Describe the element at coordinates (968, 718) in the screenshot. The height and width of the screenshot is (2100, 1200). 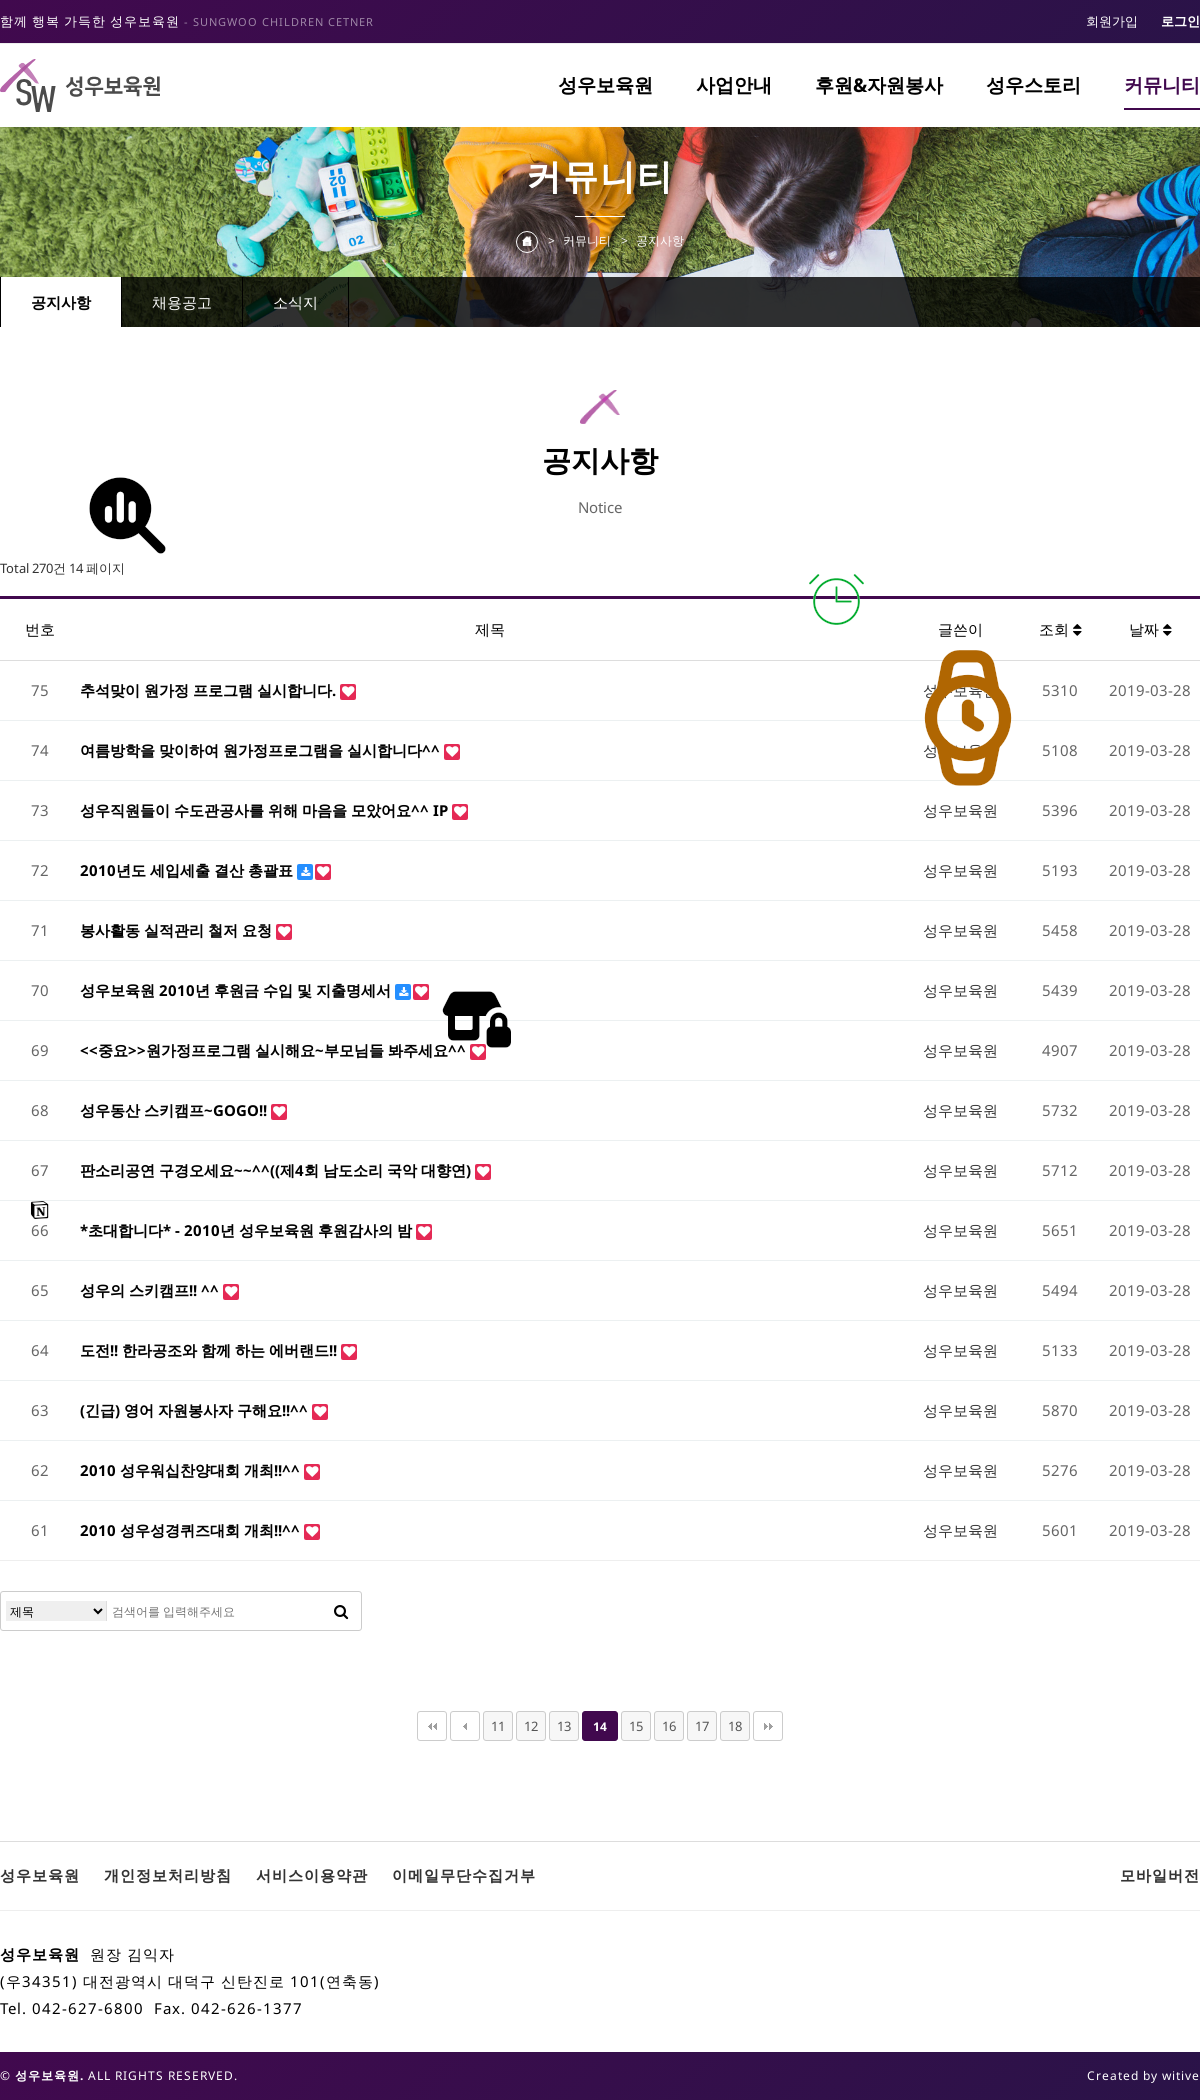
I see `view watch or wearable device settings` at that location.